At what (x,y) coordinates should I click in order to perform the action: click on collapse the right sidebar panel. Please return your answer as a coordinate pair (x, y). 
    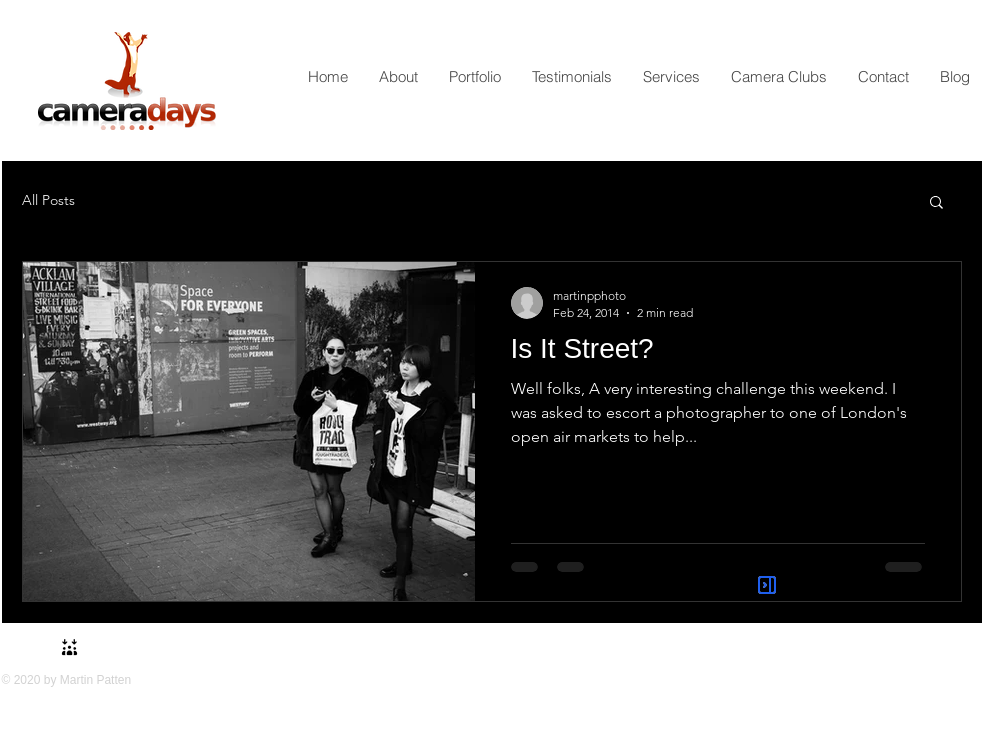
    Looking at the image, I should click on (767, 585).